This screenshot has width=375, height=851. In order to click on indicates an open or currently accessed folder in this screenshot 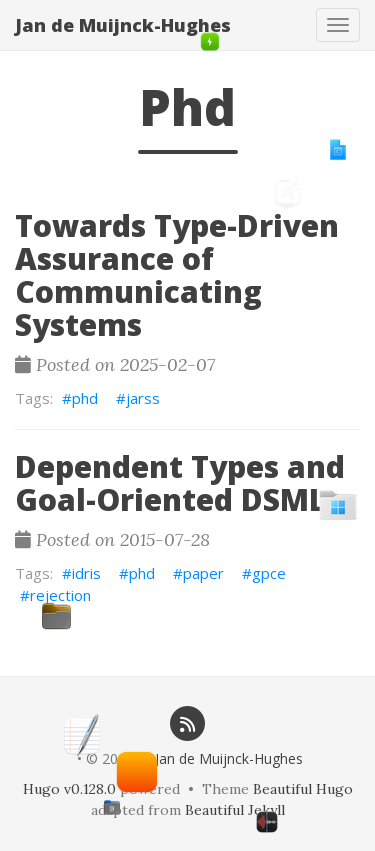, I will do `click(56, 615)`.